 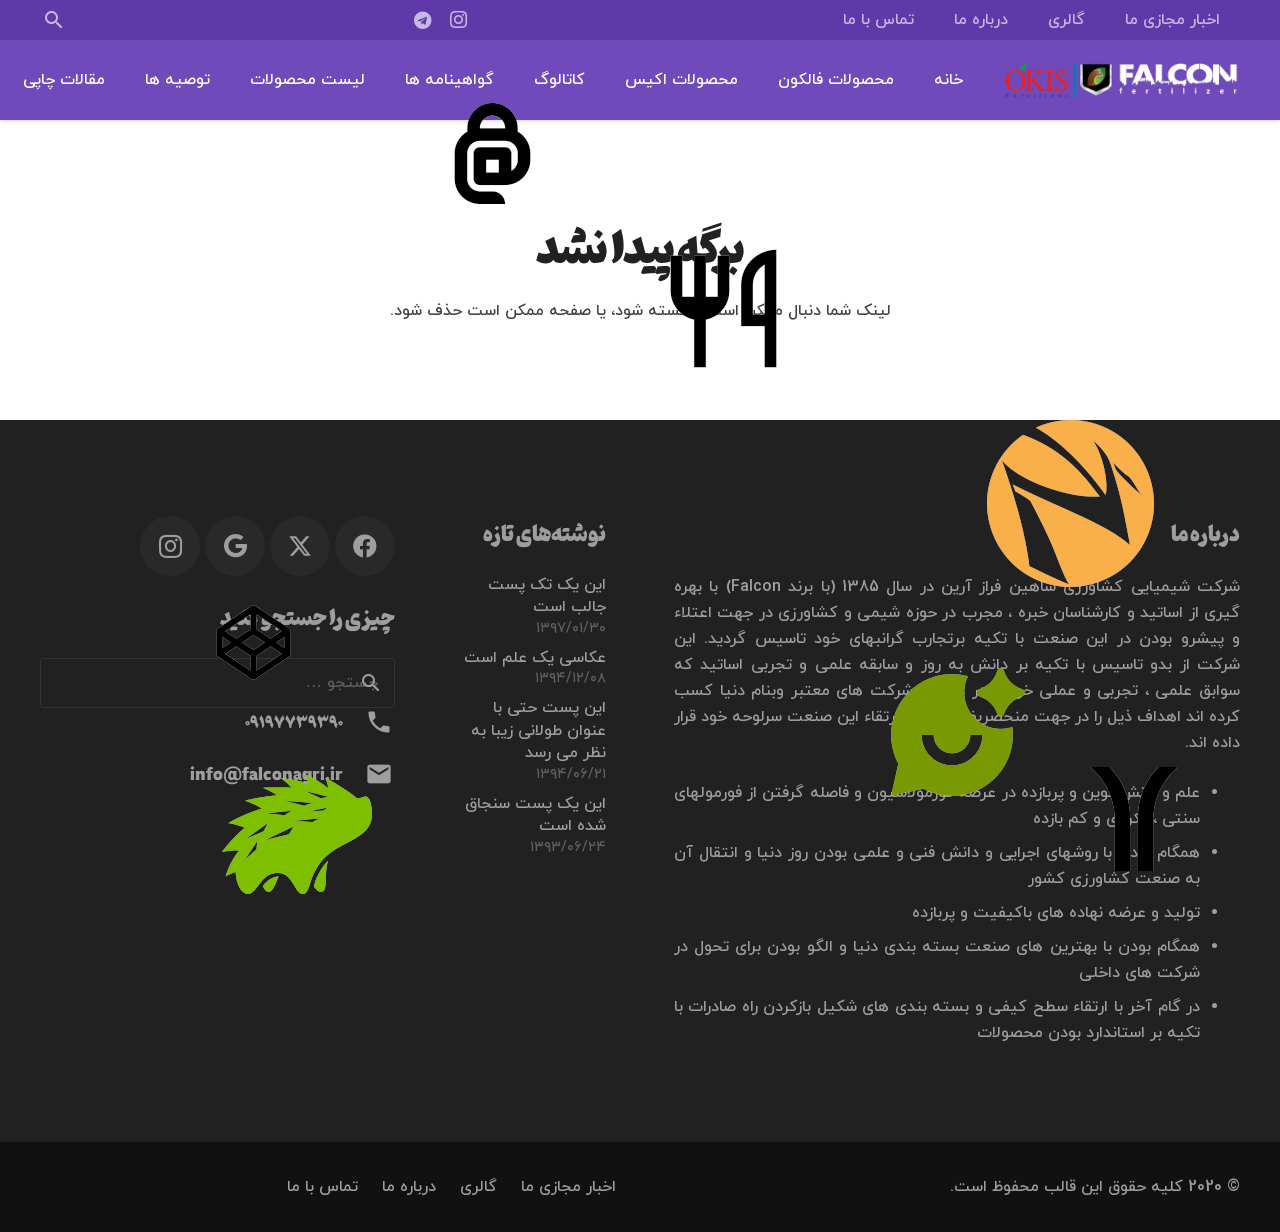 What do you see at coordinates (492, 153) in the screenshot?
I see `open addy.io email alias service` at bounding box center [492, 153].